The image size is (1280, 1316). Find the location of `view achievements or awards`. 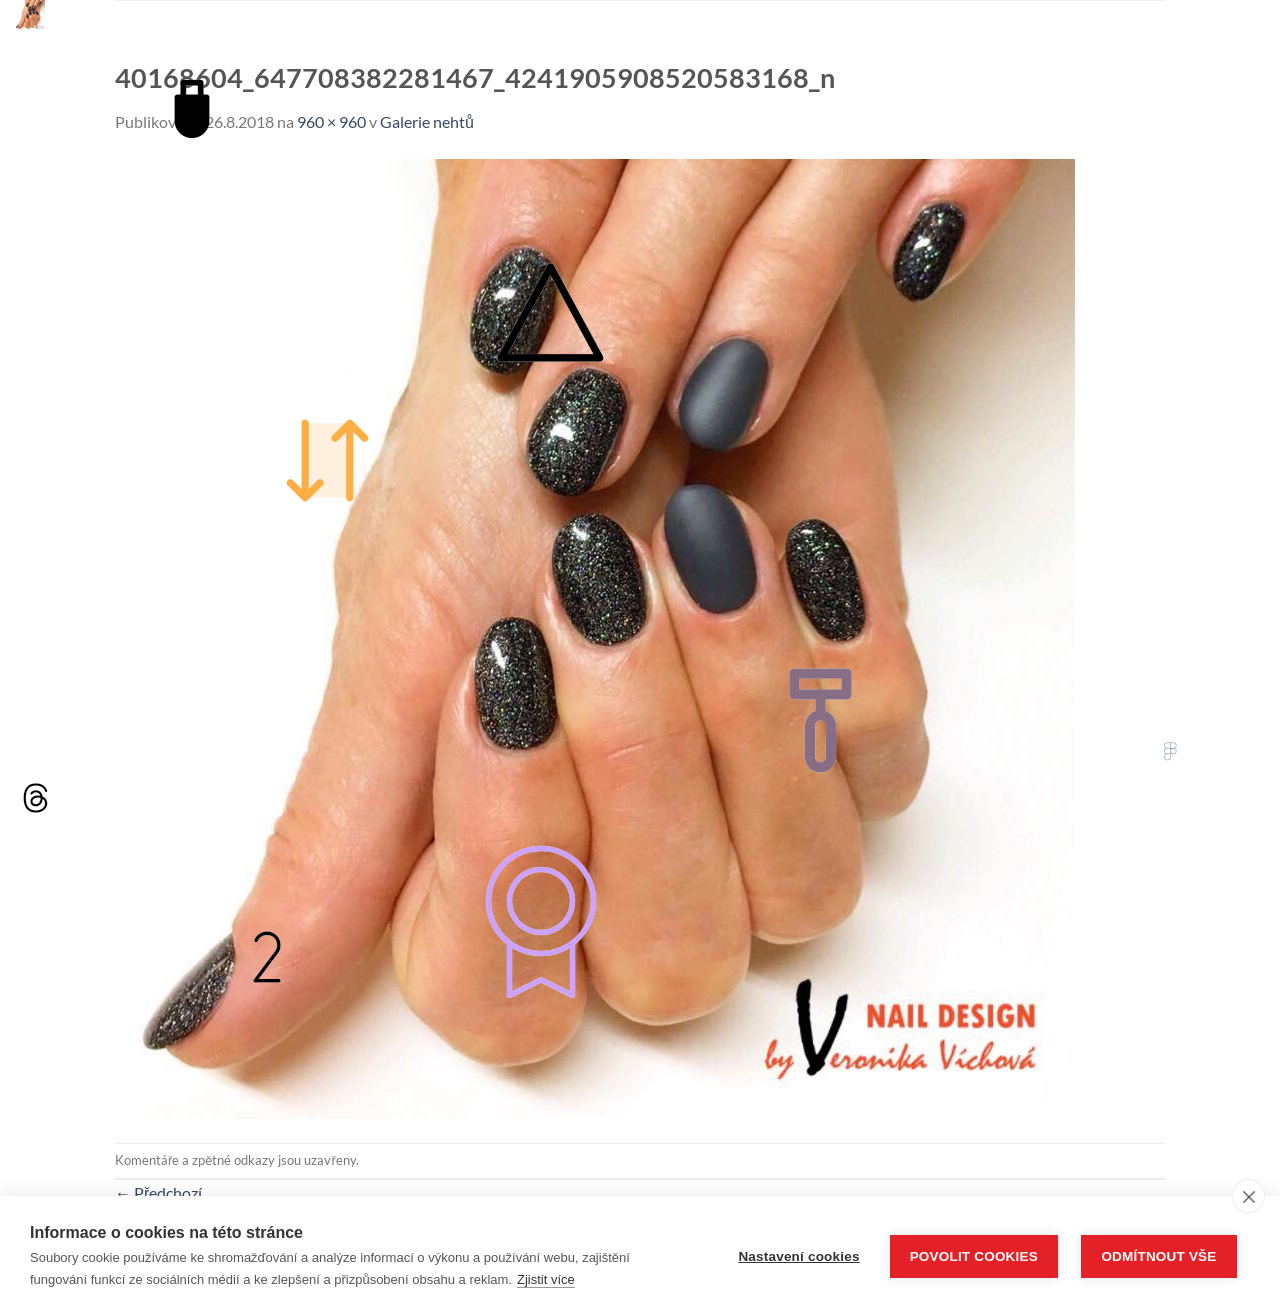

view achievements or awards is located at coordinates (541, 922).